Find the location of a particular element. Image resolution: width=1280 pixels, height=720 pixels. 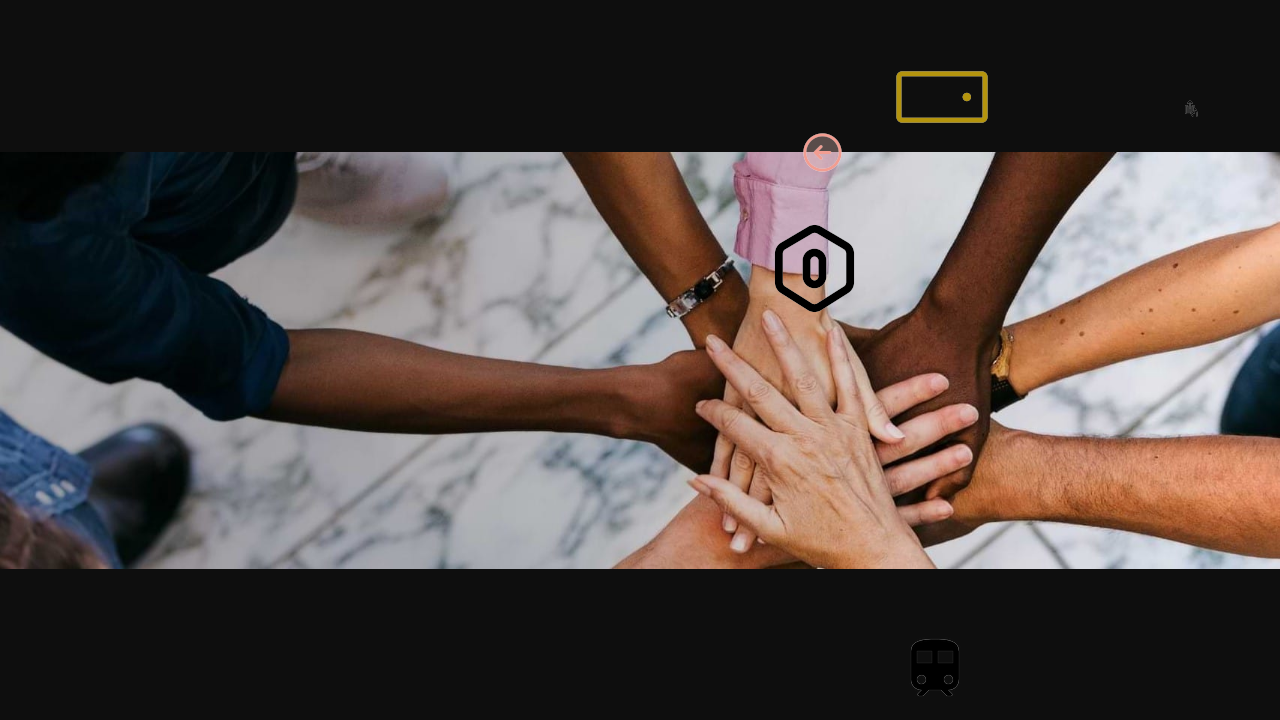

view train schedules or routes is located at coordinates (935, 669).